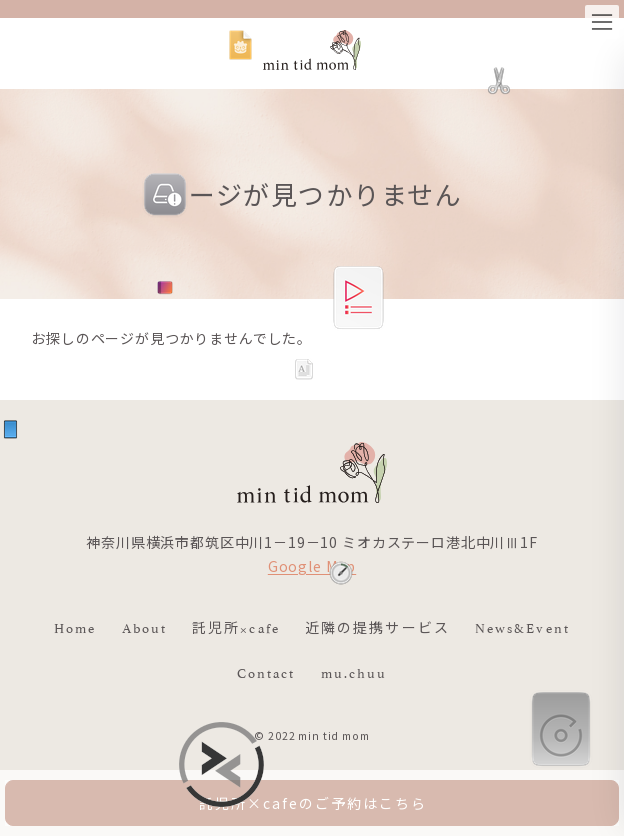 The image size is (624, 836). Describe the element at coordinates (499, 81) in the screenshot. I see `cut selected content to clipboard` at that location.